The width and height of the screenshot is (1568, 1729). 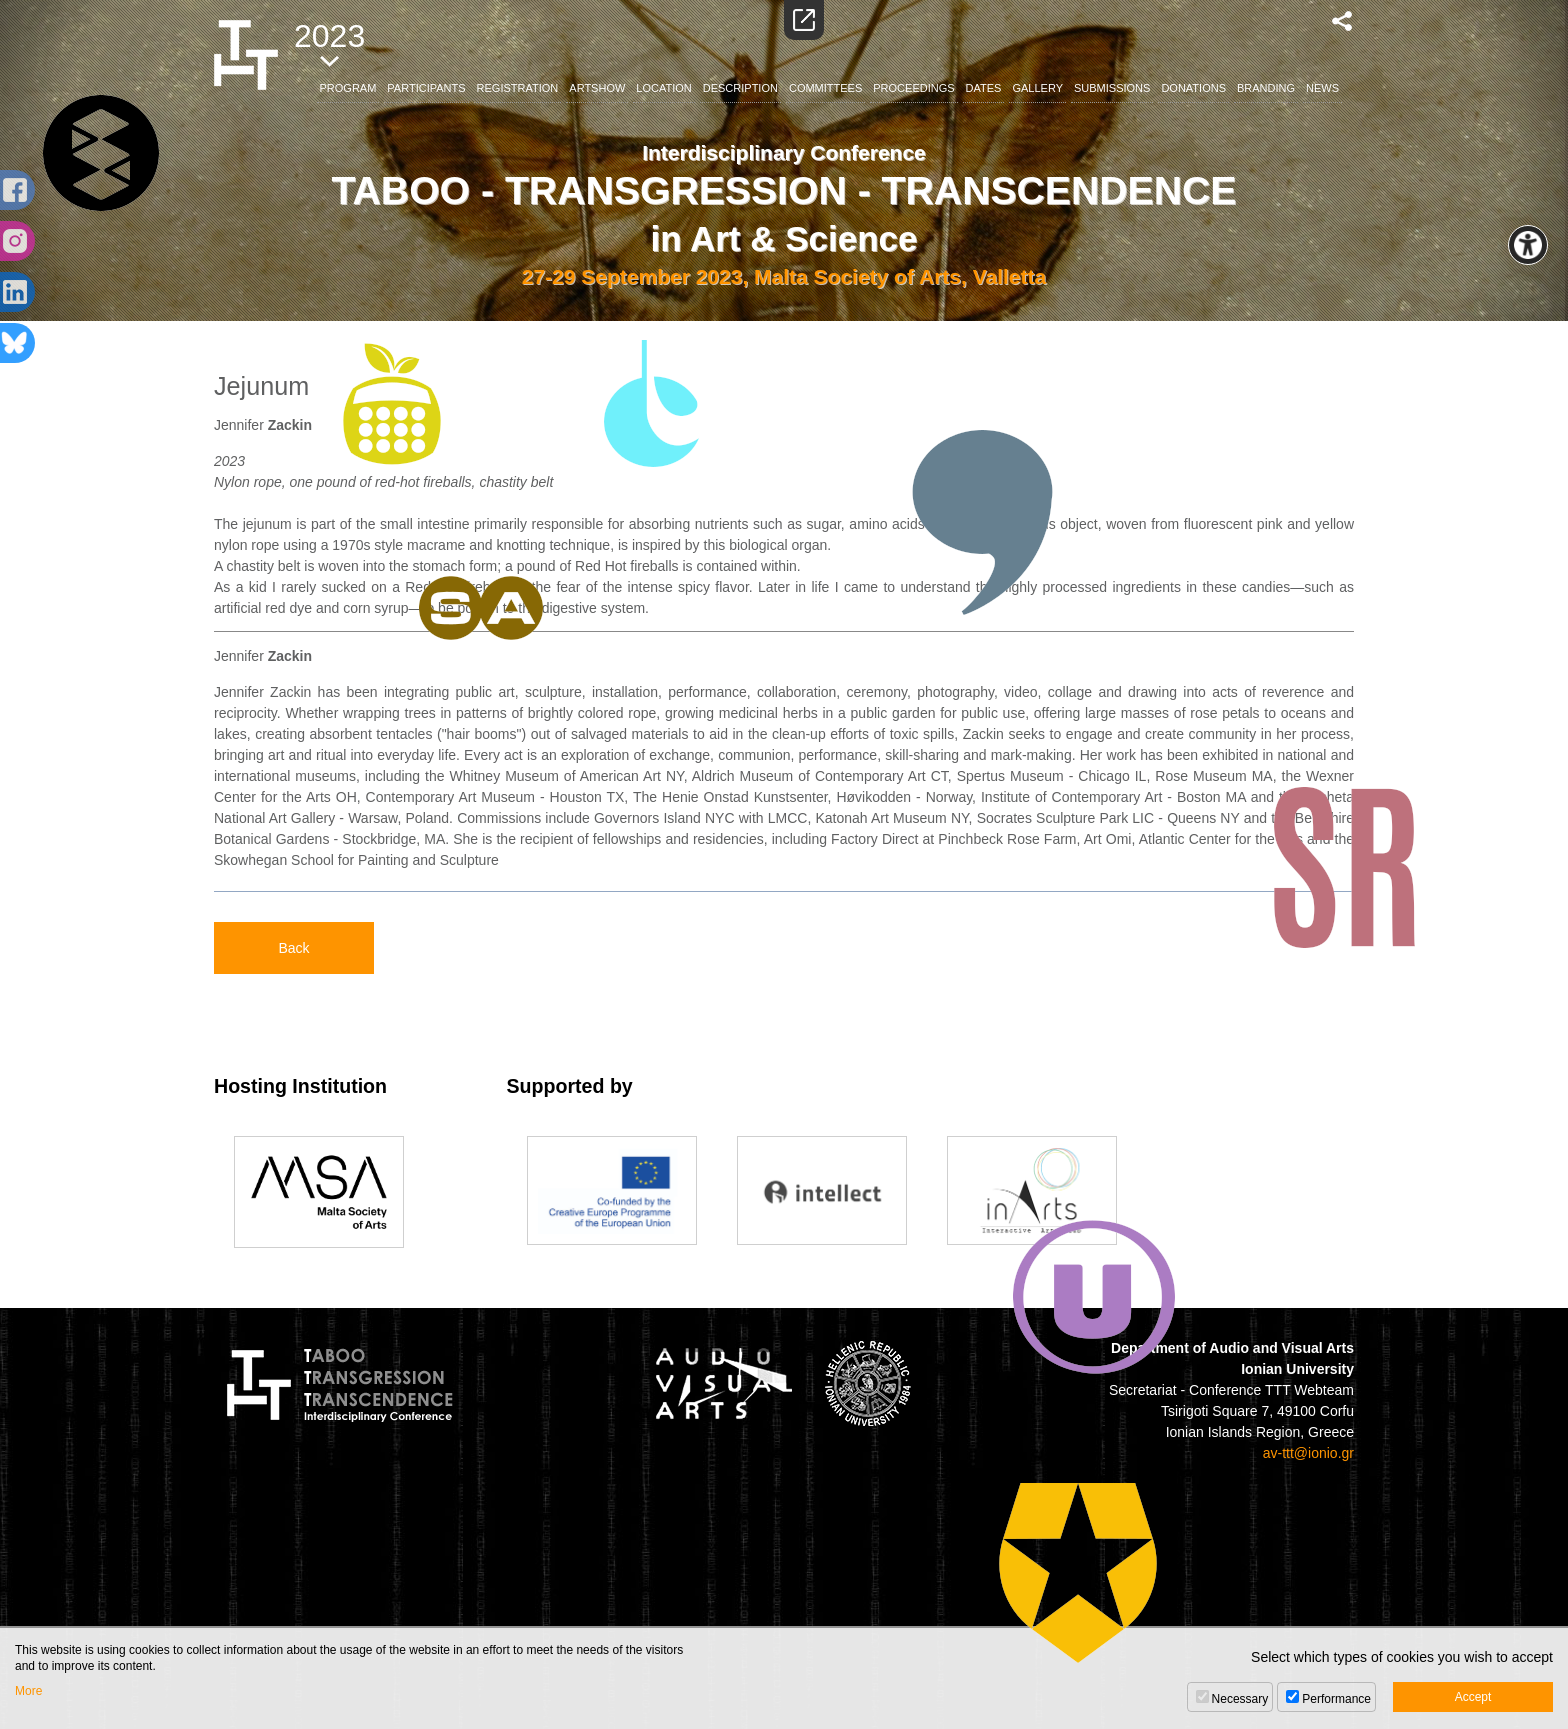 I want to click on visit the Standard Resume website, so click(x=1344, y=867).